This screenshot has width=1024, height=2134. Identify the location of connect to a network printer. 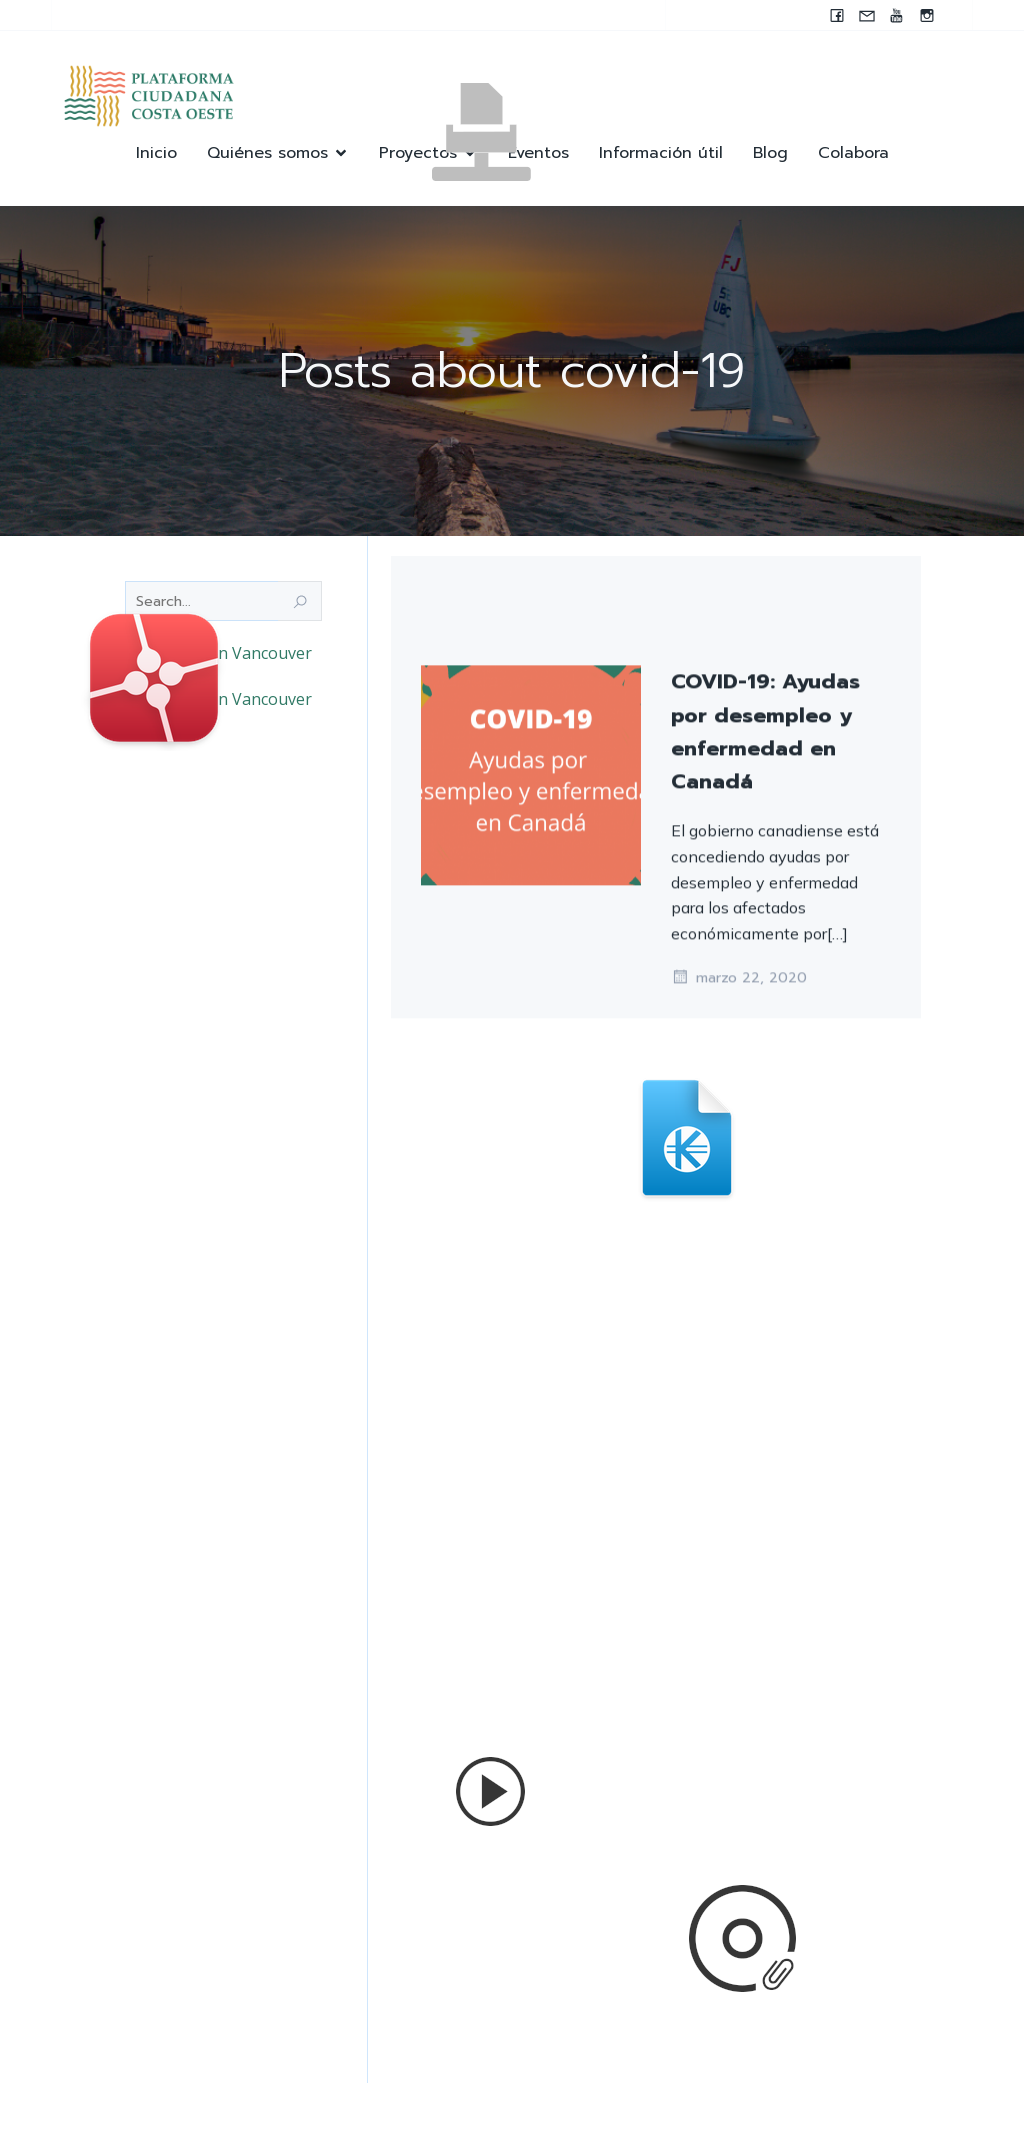
(488, 124).